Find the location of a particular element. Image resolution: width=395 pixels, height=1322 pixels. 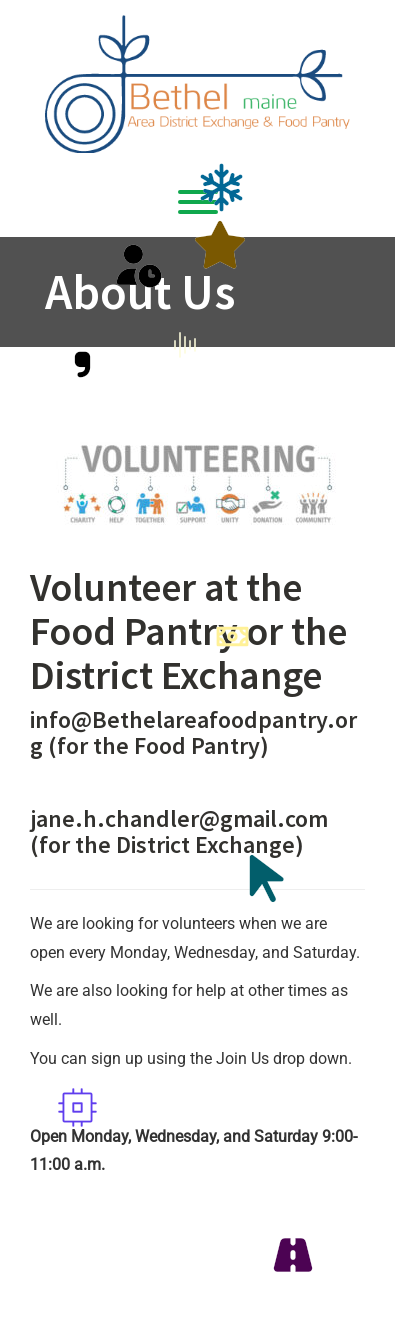

mark item as favorite is located at coordinates (220, 247).